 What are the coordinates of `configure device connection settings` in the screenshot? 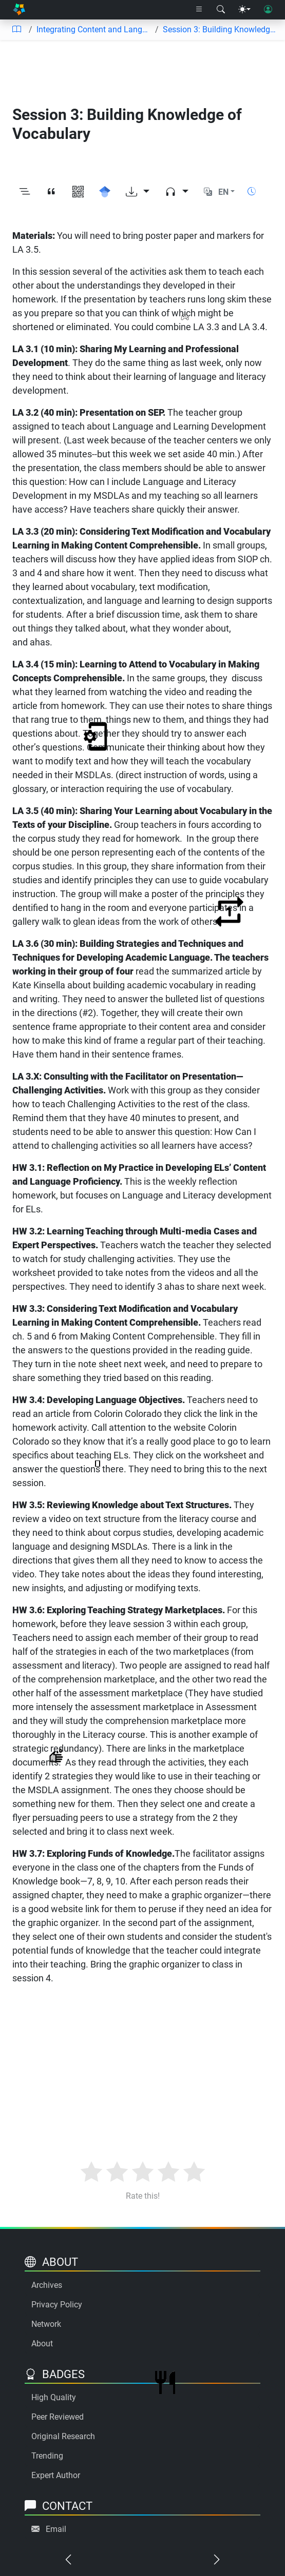 It's located at (95, 736).